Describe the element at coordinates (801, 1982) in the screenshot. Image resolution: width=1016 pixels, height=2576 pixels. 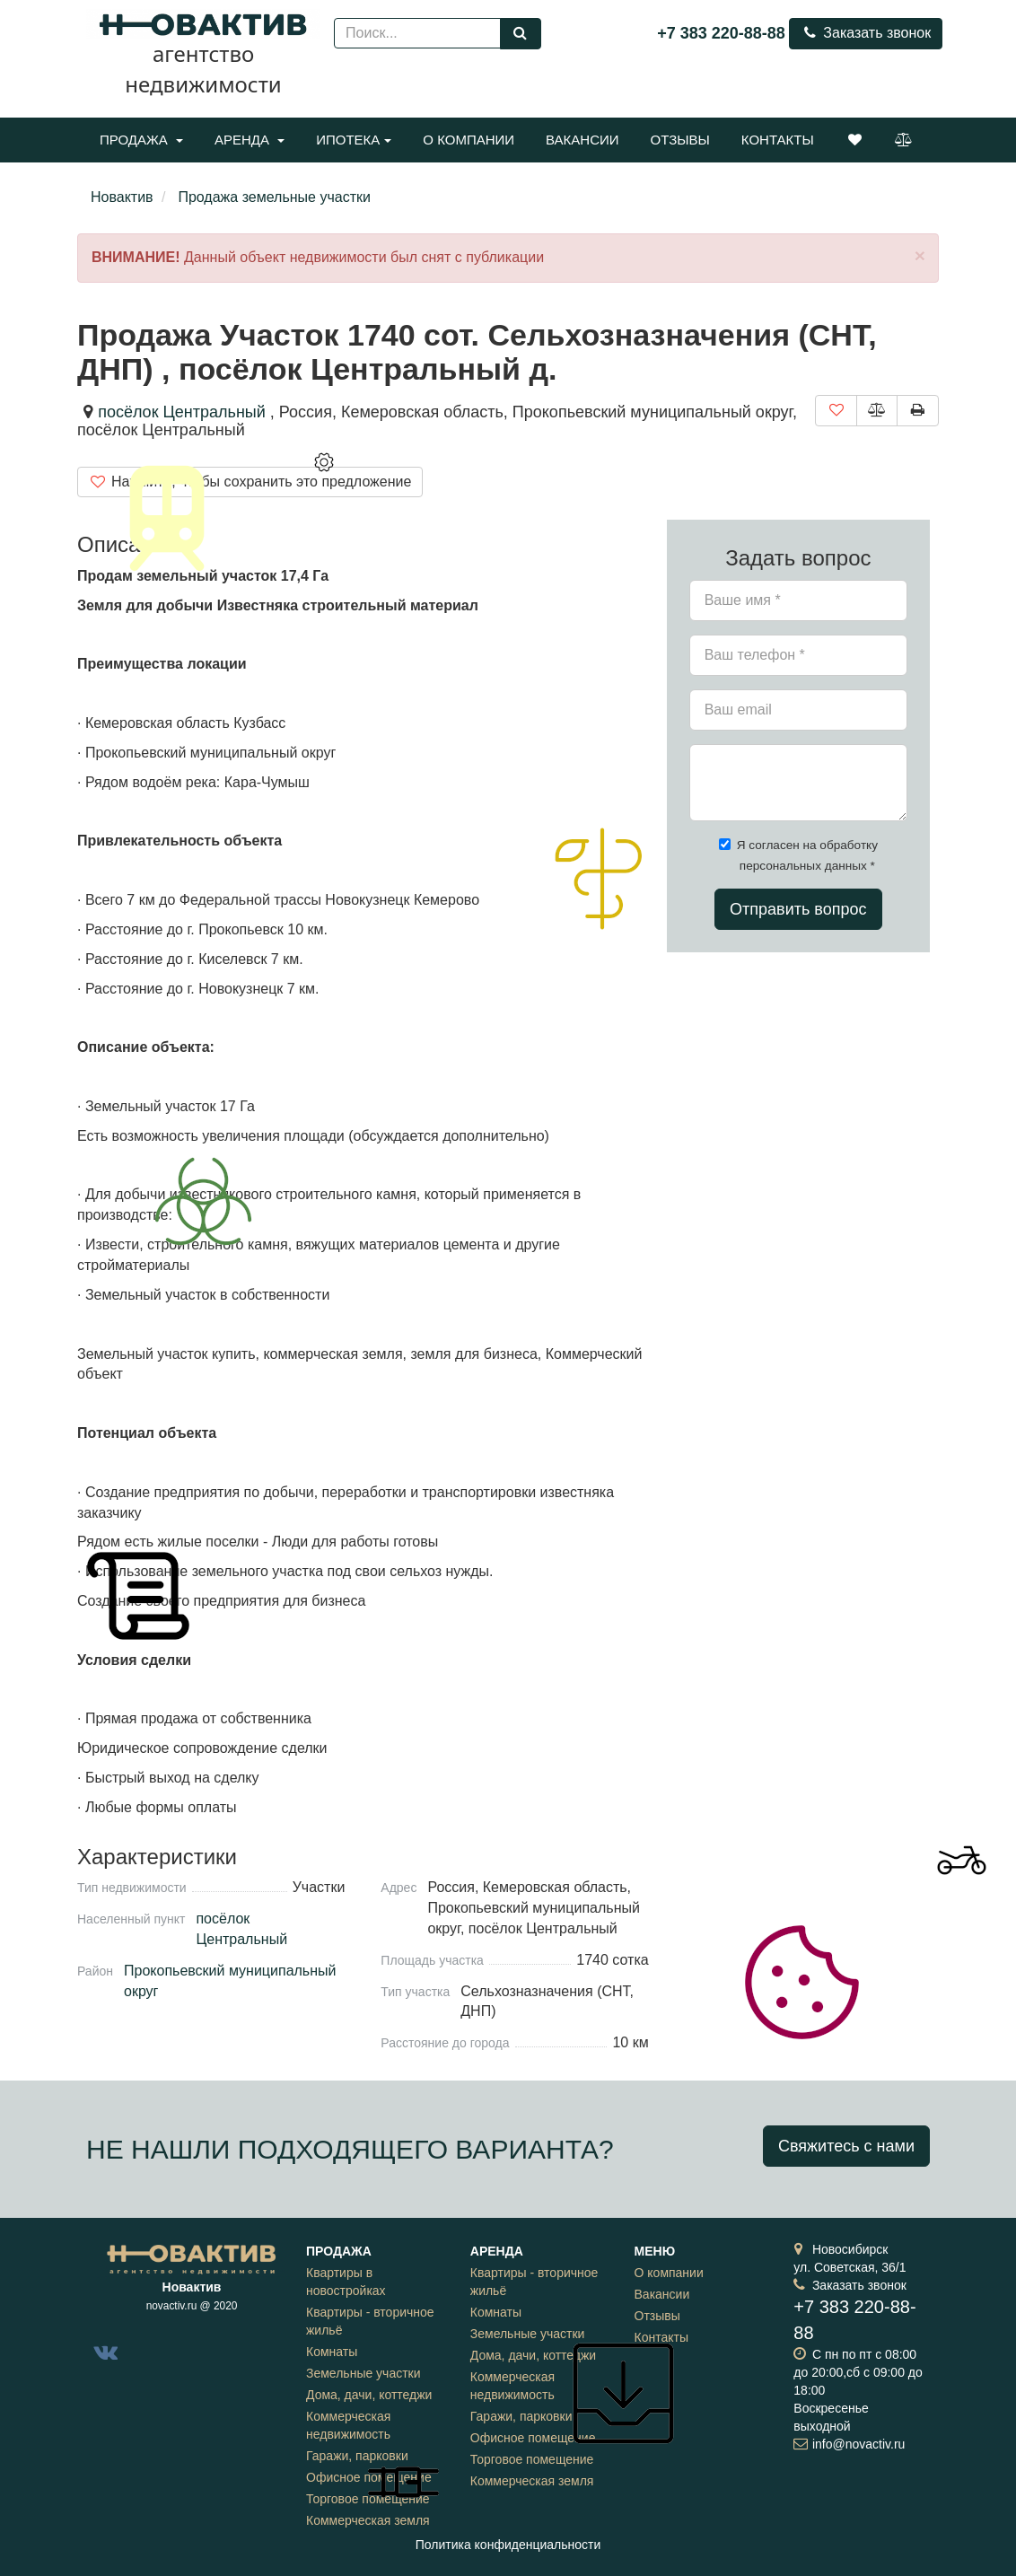
I see `manage cookie preferences and privacy settings` at that location.